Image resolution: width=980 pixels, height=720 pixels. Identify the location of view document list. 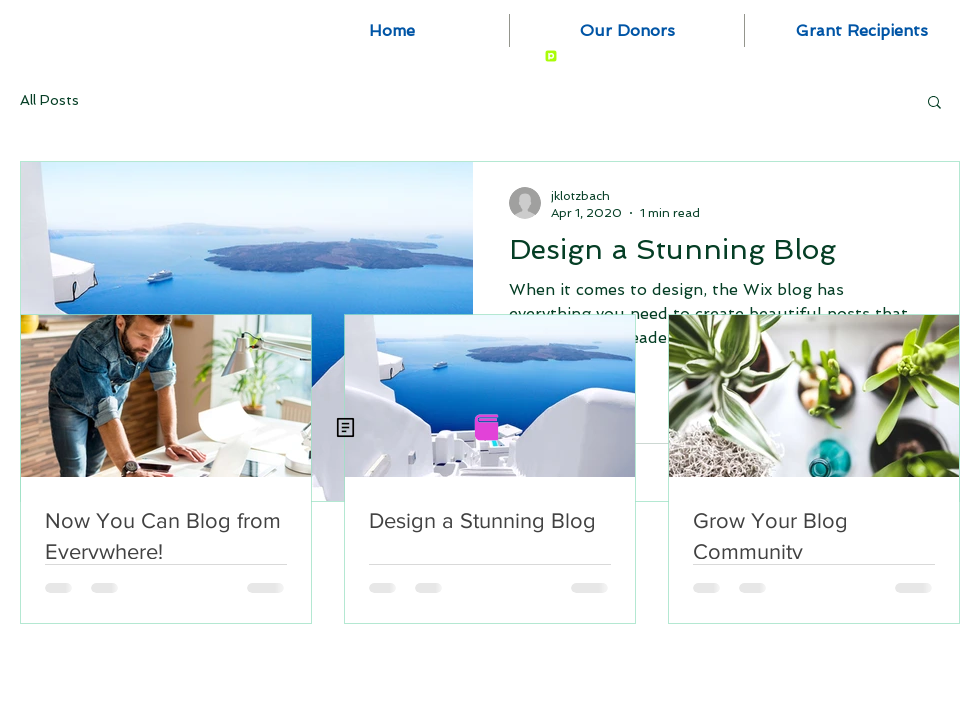
(345, 427).